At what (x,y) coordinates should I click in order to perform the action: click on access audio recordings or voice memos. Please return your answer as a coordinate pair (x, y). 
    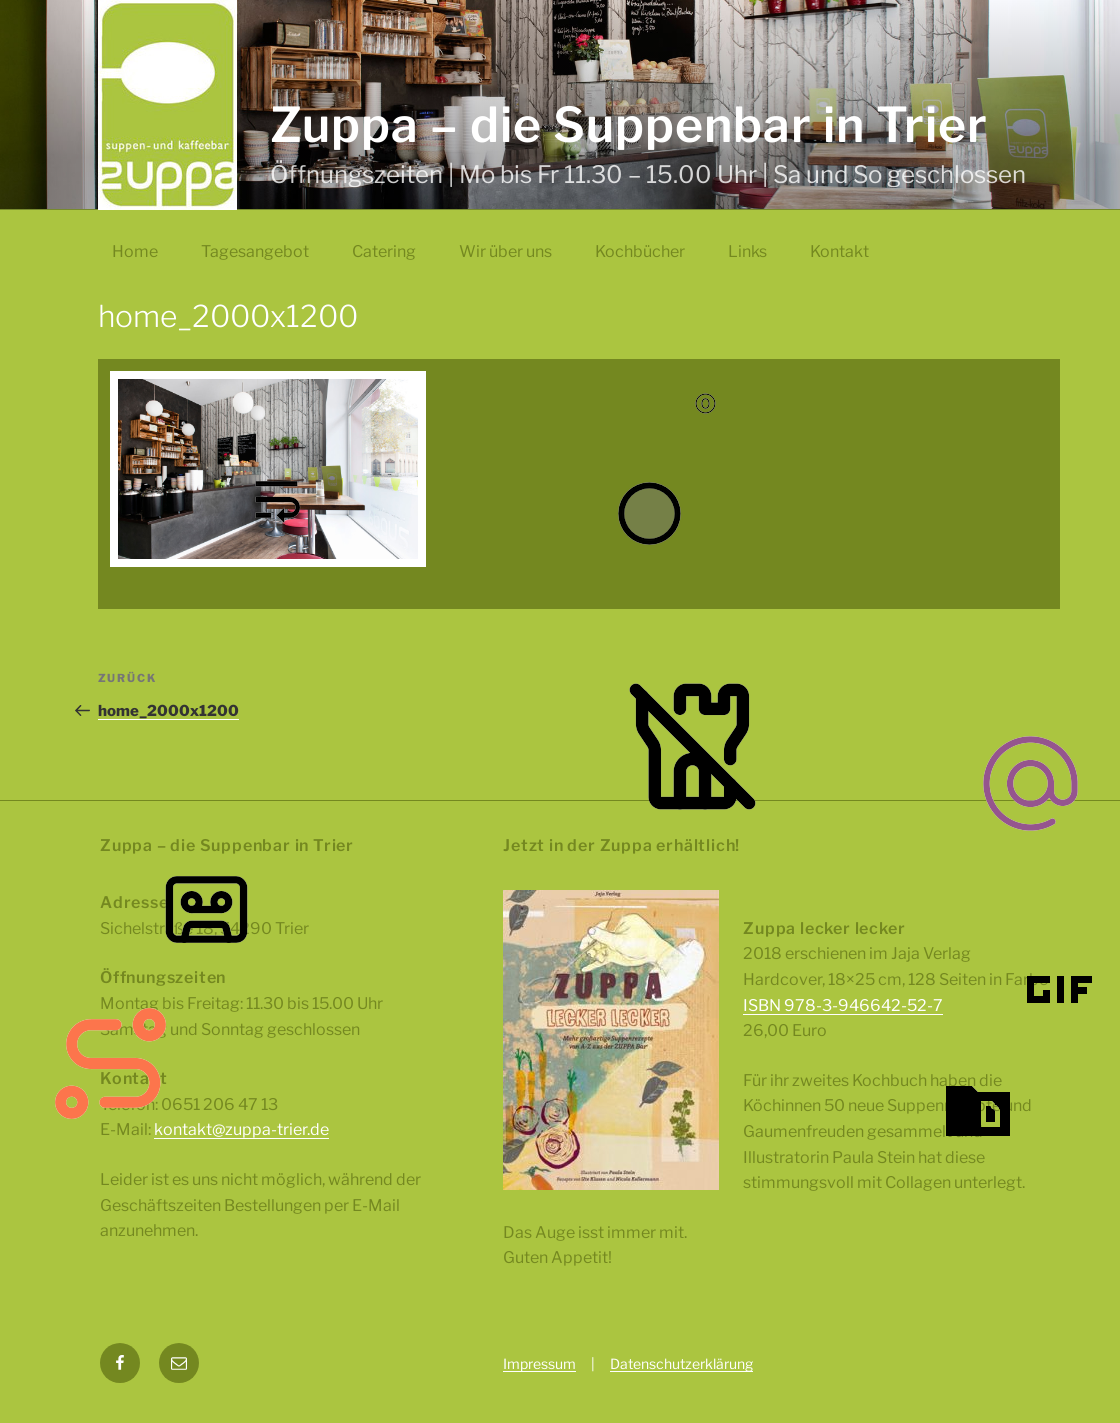
    Looking at the image, I should click on (206, 909).